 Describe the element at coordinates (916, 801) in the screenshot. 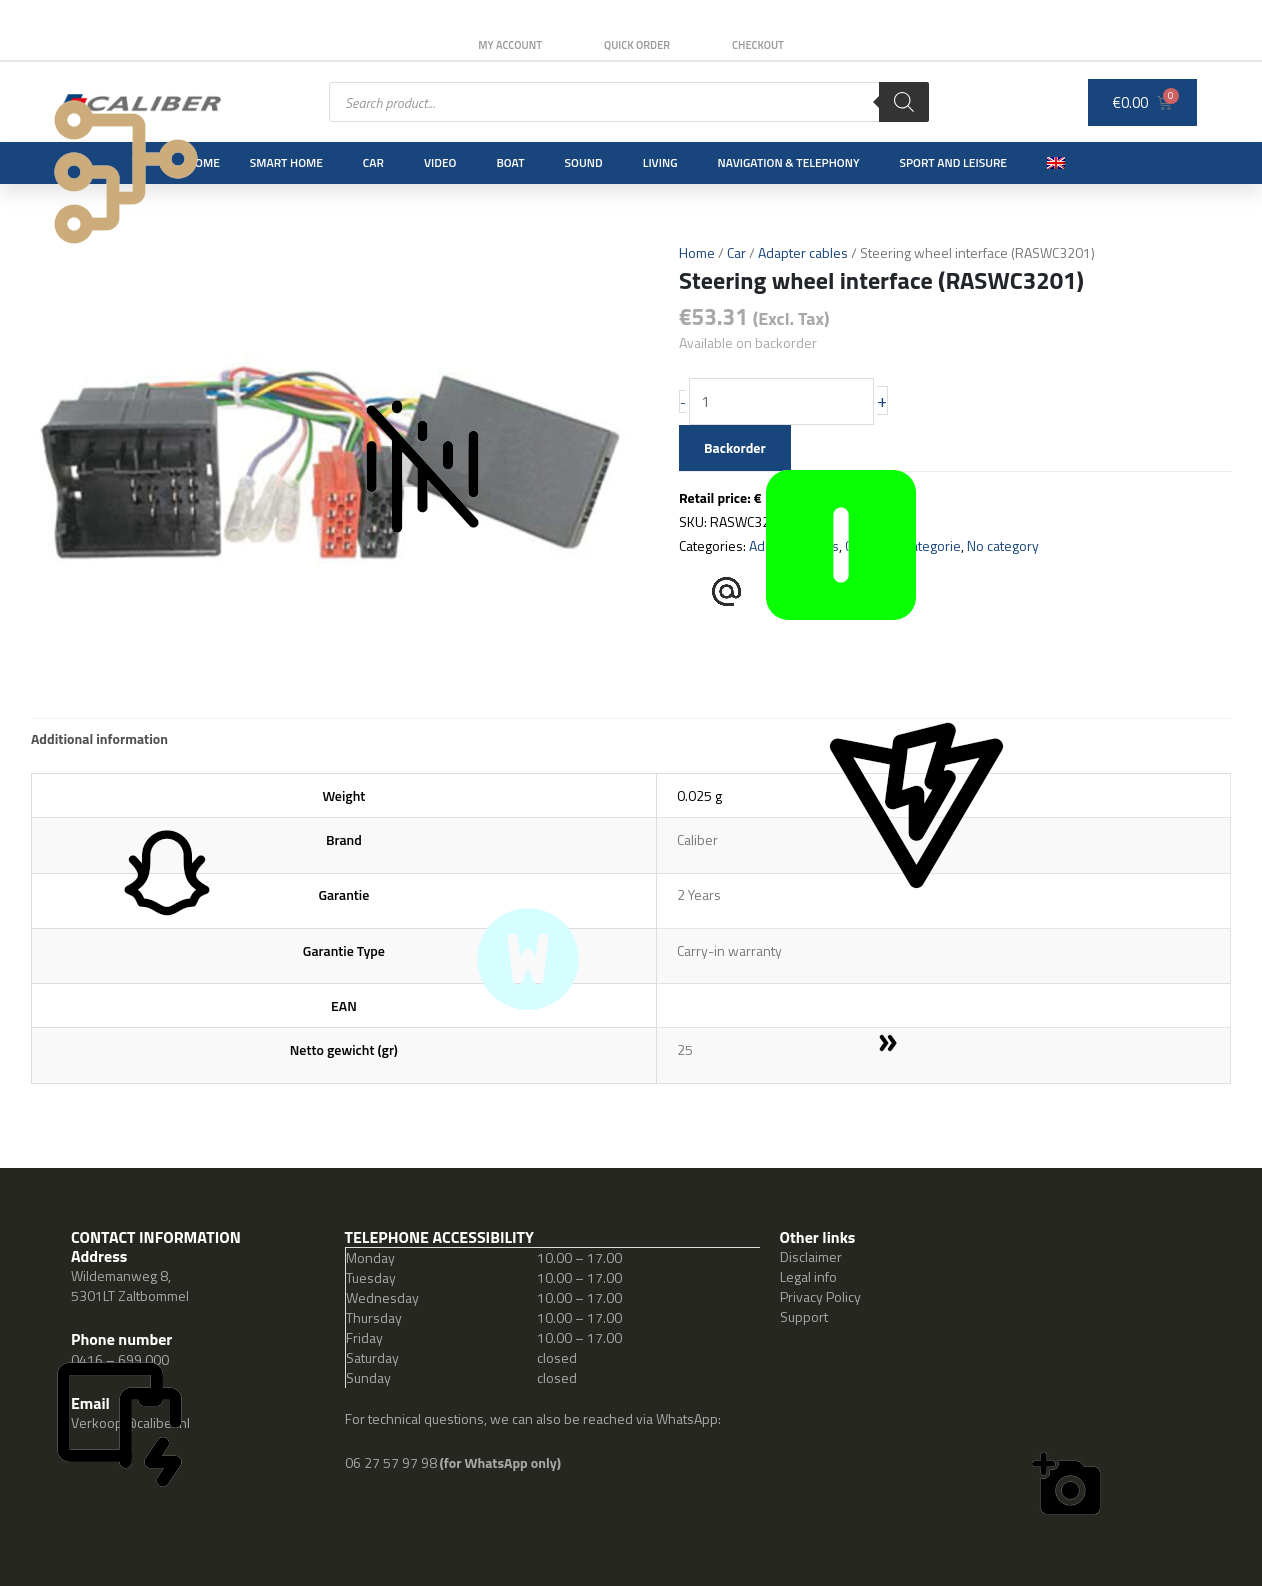

I see `vite development tool or project` at that location.